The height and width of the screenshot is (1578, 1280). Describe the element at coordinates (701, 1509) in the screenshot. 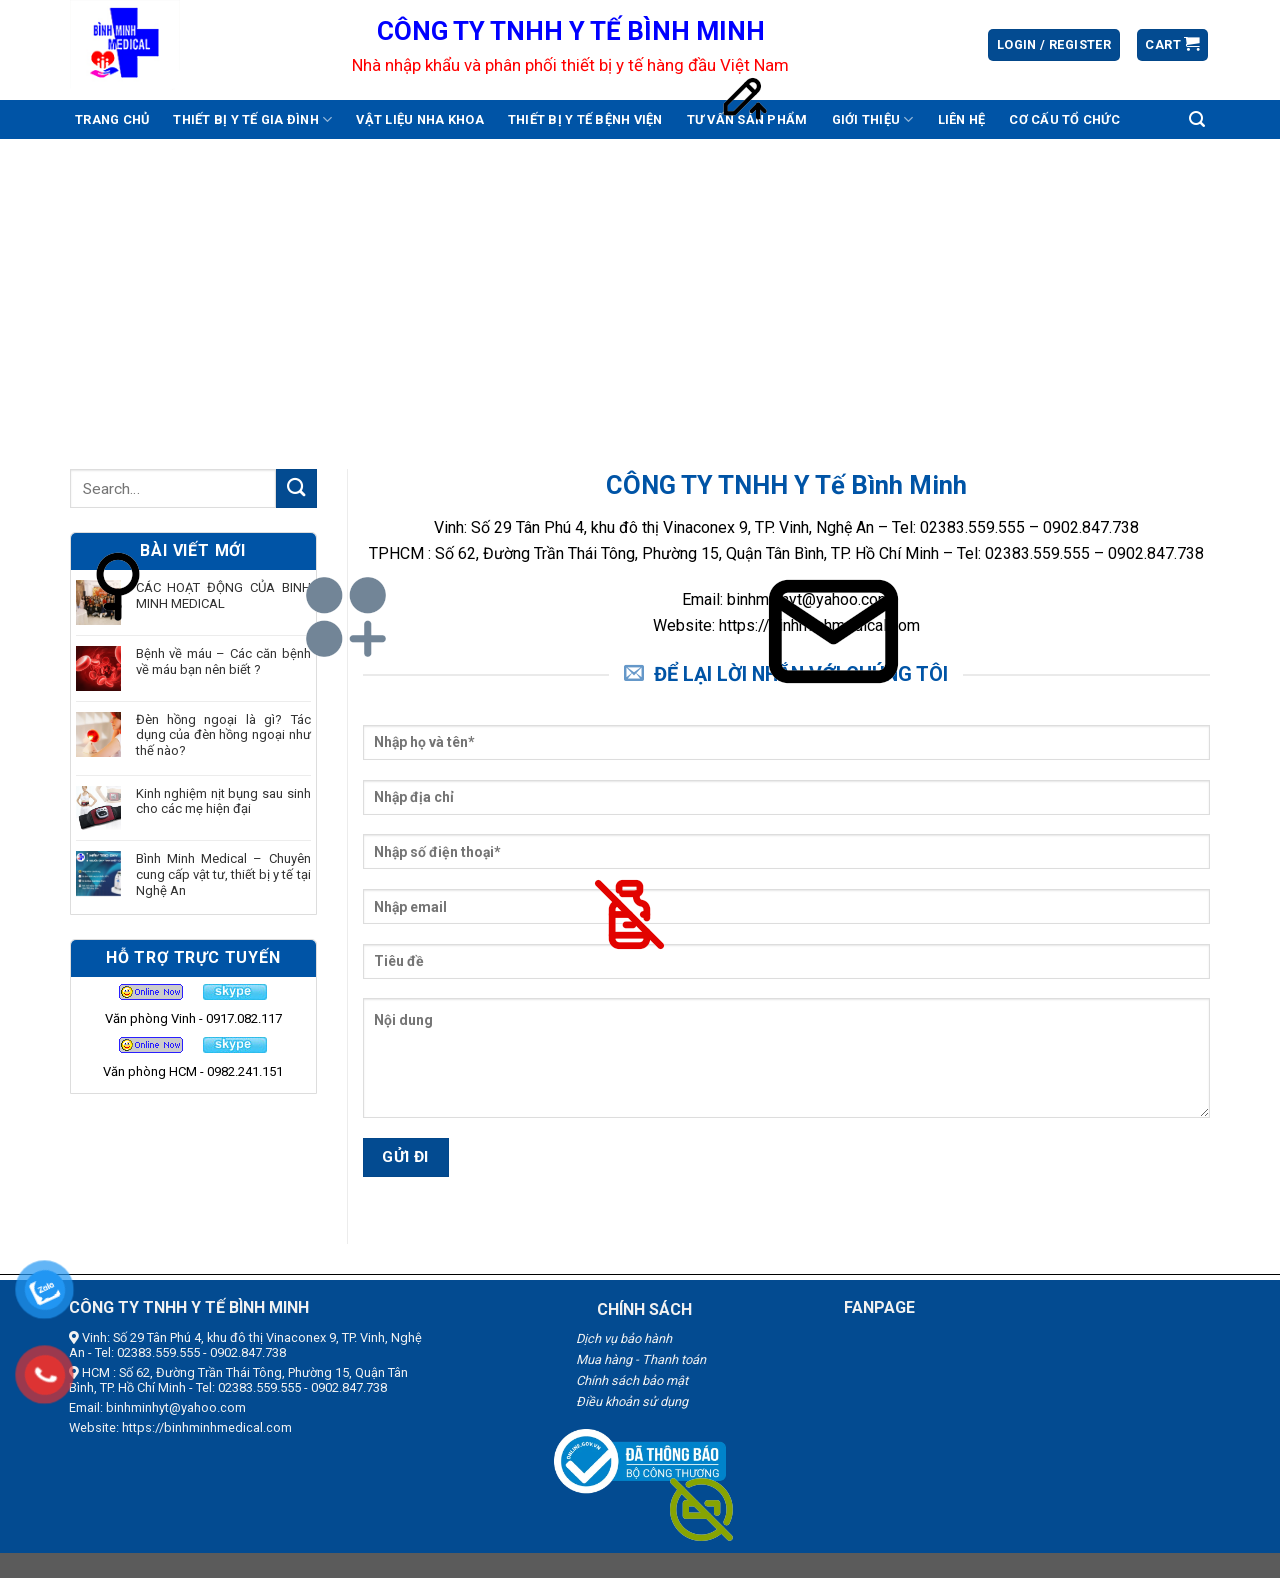

I see `disable picture-in-picture mode` at that location.